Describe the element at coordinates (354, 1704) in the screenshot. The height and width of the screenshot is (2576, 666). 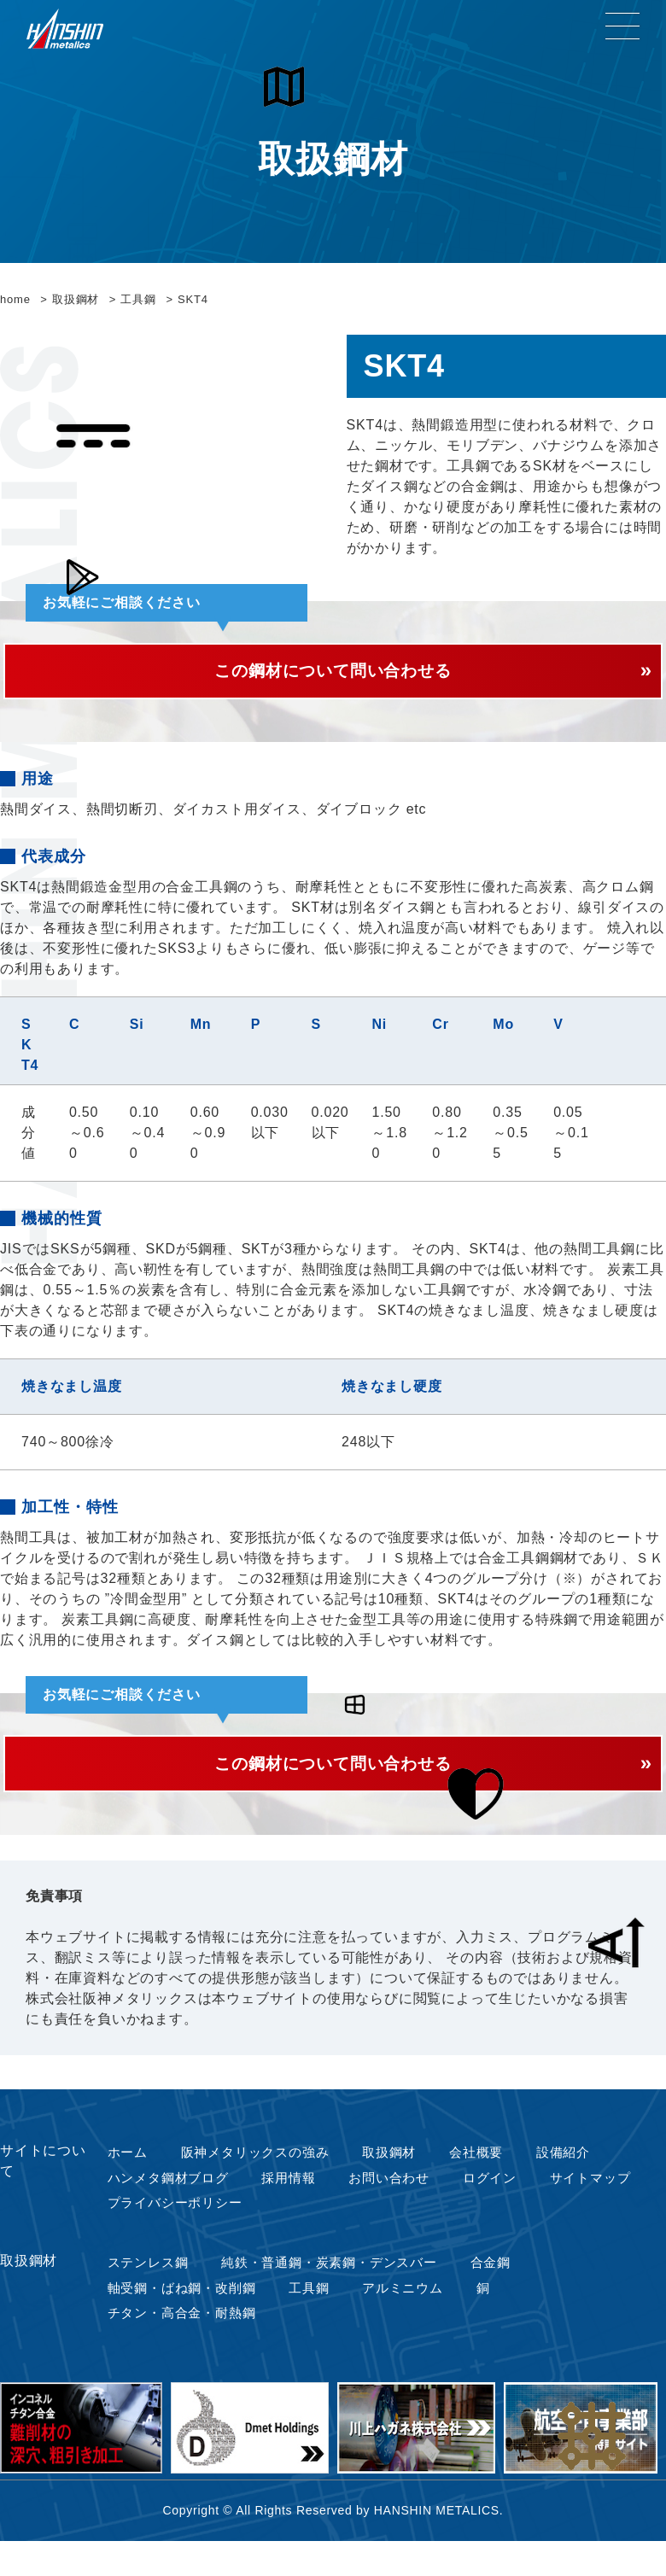
I see `open windows settings or system options` at that location.